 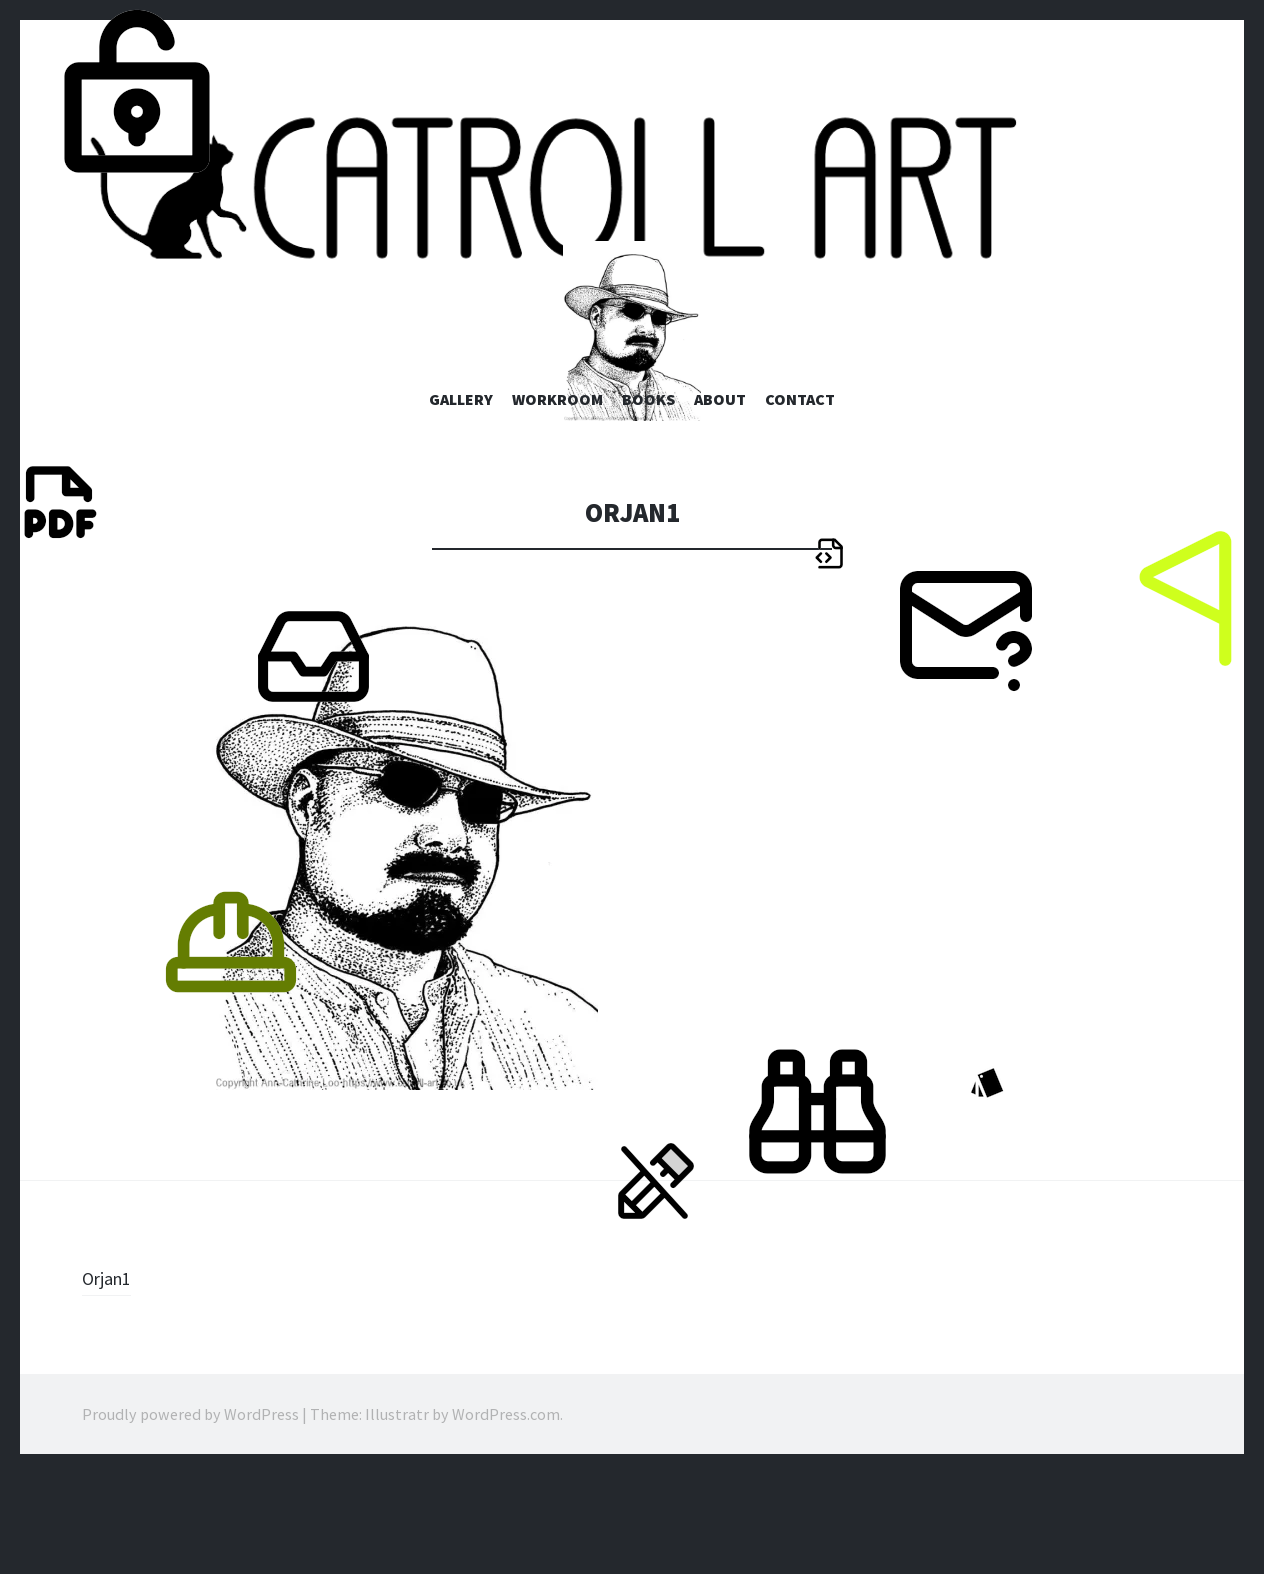 What do you see at coordinates (817, 1111) in the screenshot?
I see `search or explore content` at bounding box center [817, 1111].